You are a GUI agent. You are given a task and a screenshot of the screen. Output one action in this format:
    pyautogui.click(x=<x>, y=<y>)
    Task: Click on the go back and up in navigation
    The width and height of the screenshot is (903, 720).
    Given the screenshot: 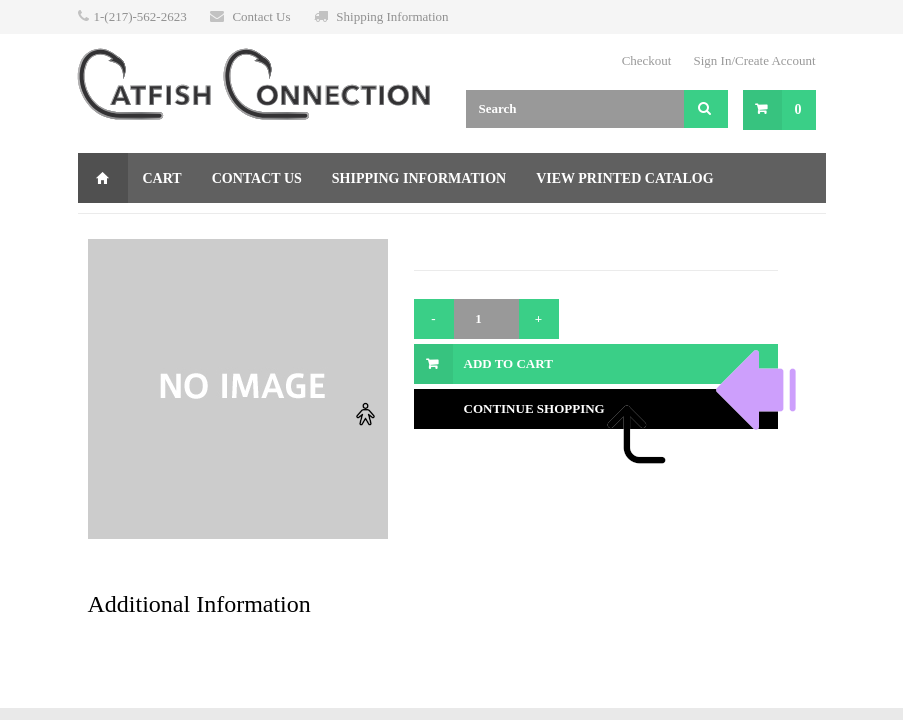 What is the action you would take?
    pyautogui.click(x=636, y=434)
    